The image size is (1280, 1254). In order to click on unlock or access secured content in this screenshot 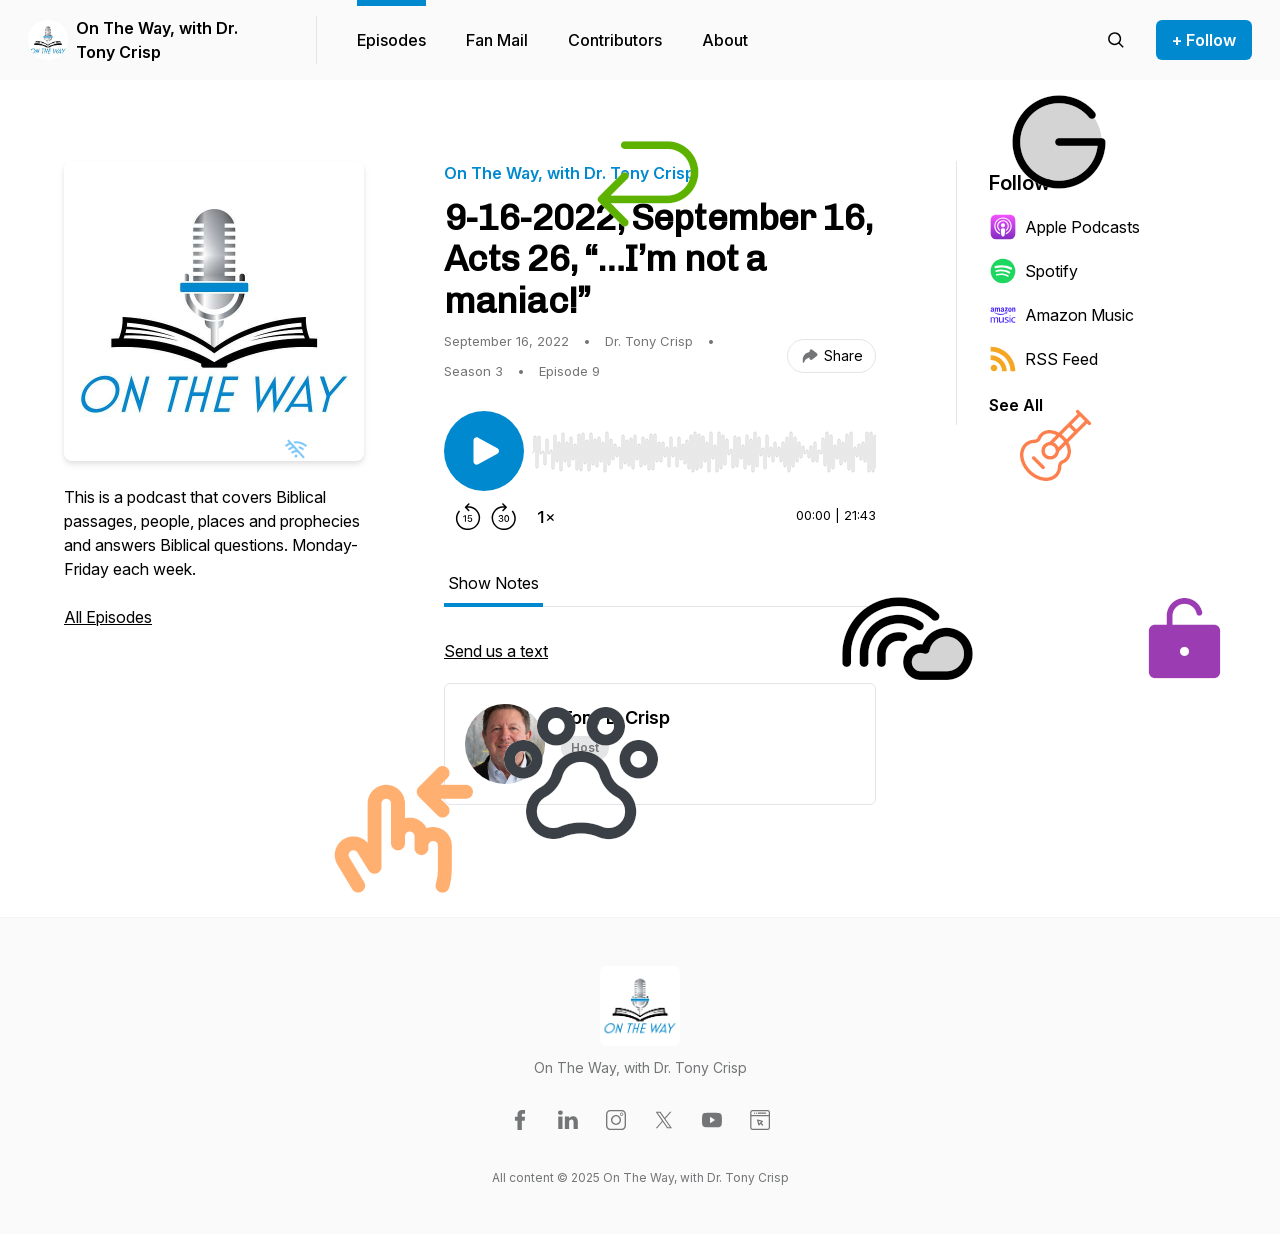, I will do `click(1184, 642)`.